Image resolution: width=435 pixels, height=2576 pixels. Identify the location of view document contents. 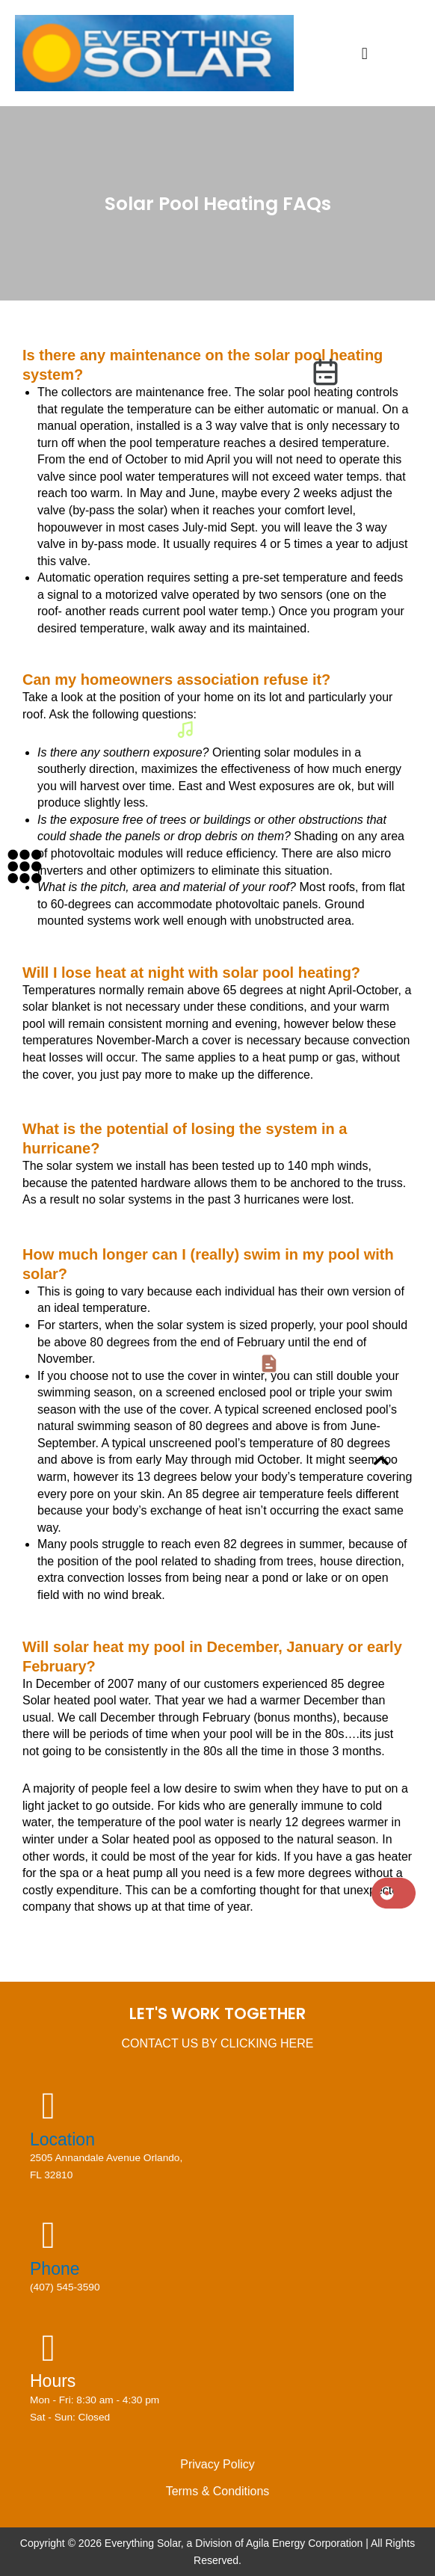
(269, 1364).